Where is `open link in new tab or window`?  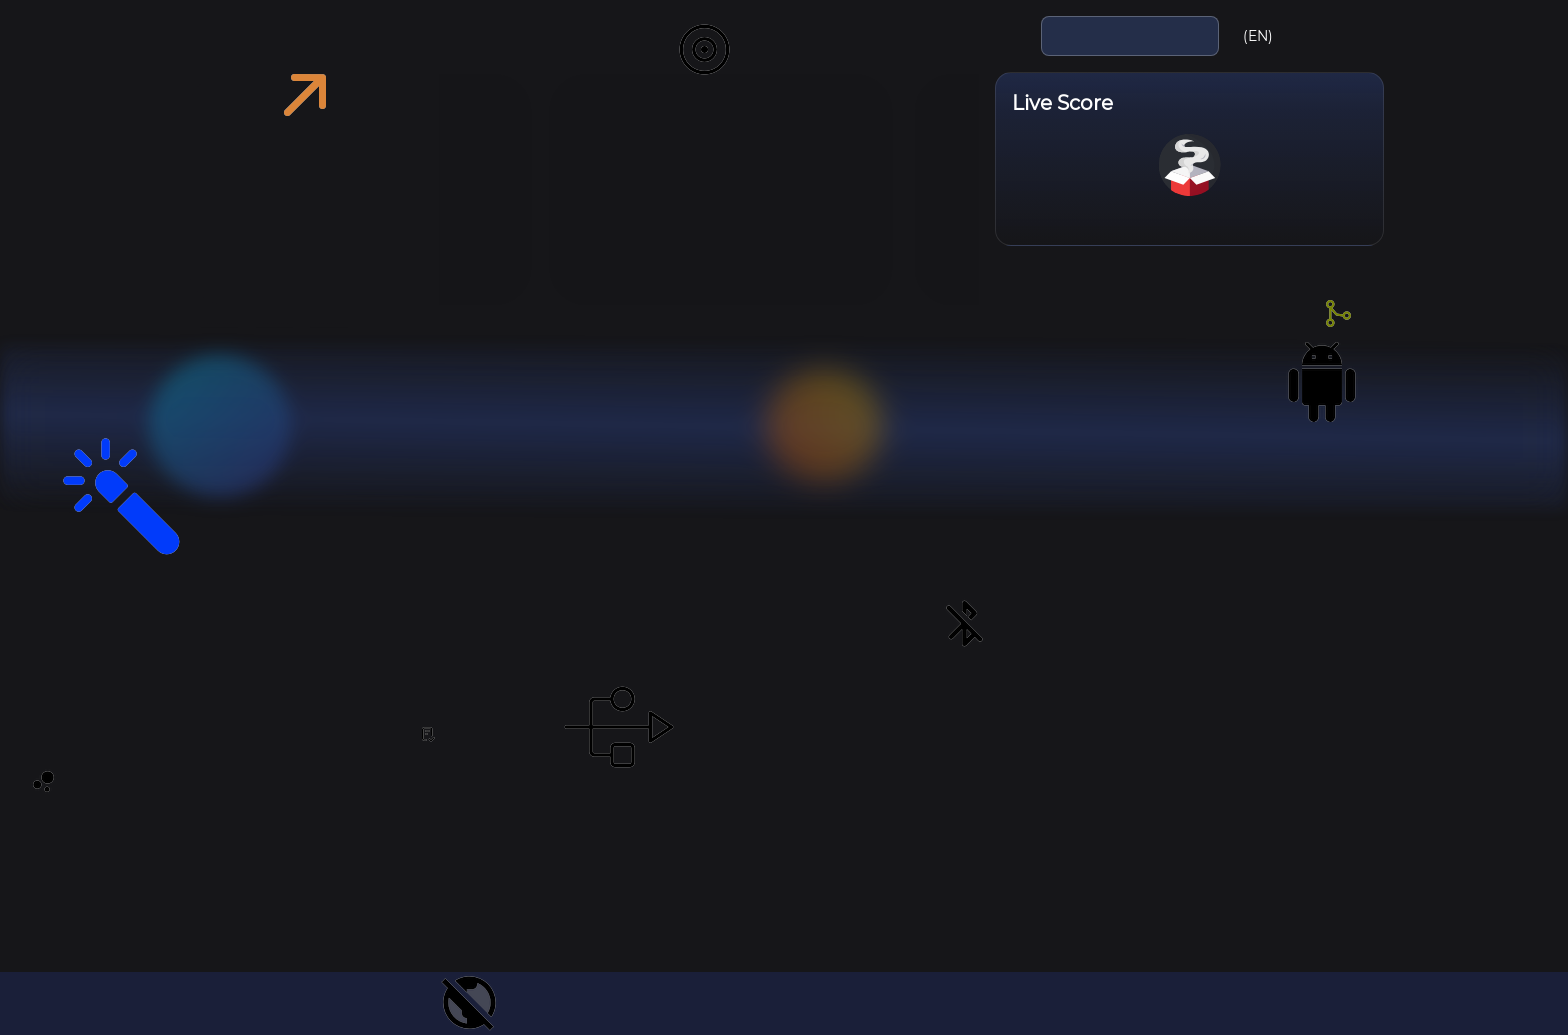 open link in new tab or window is located at coordinates (305, 95).